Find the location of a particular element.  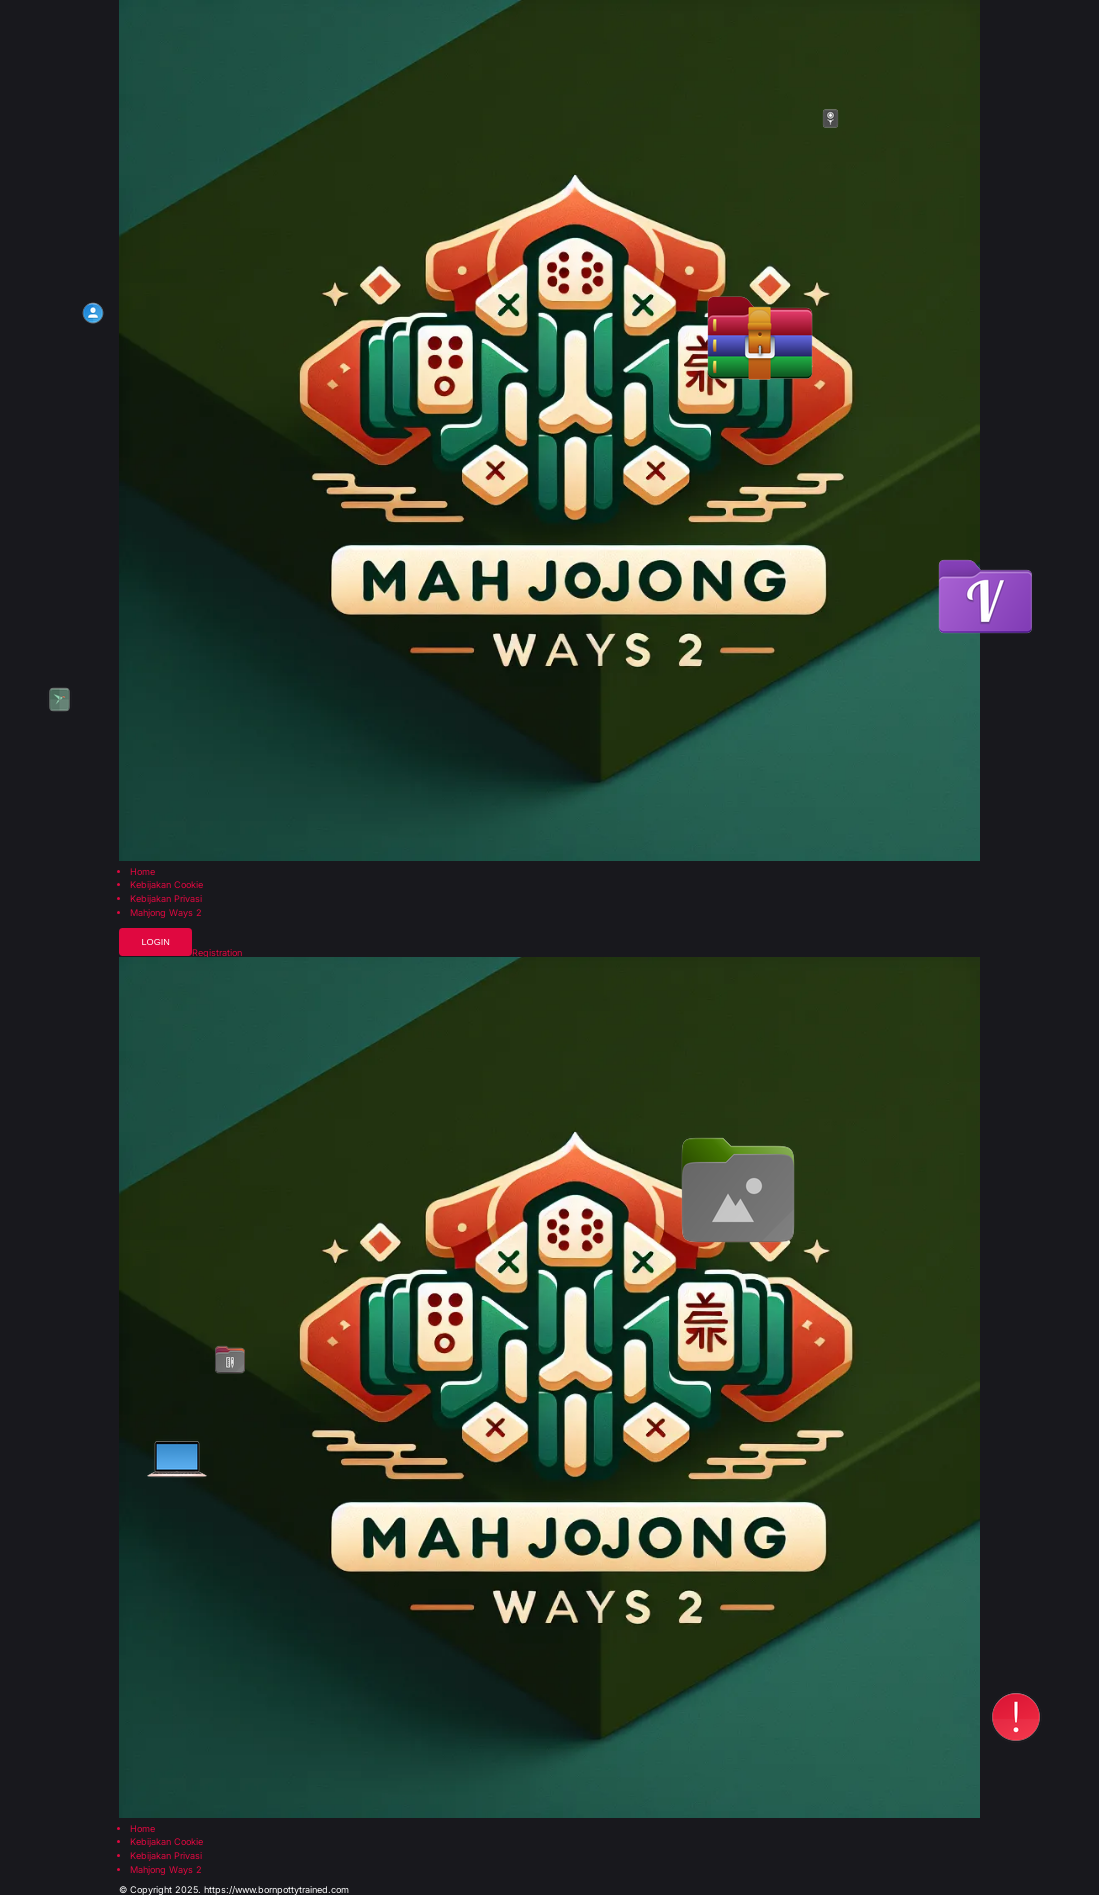

open pictures folder is located at coordinates (738, 1190).